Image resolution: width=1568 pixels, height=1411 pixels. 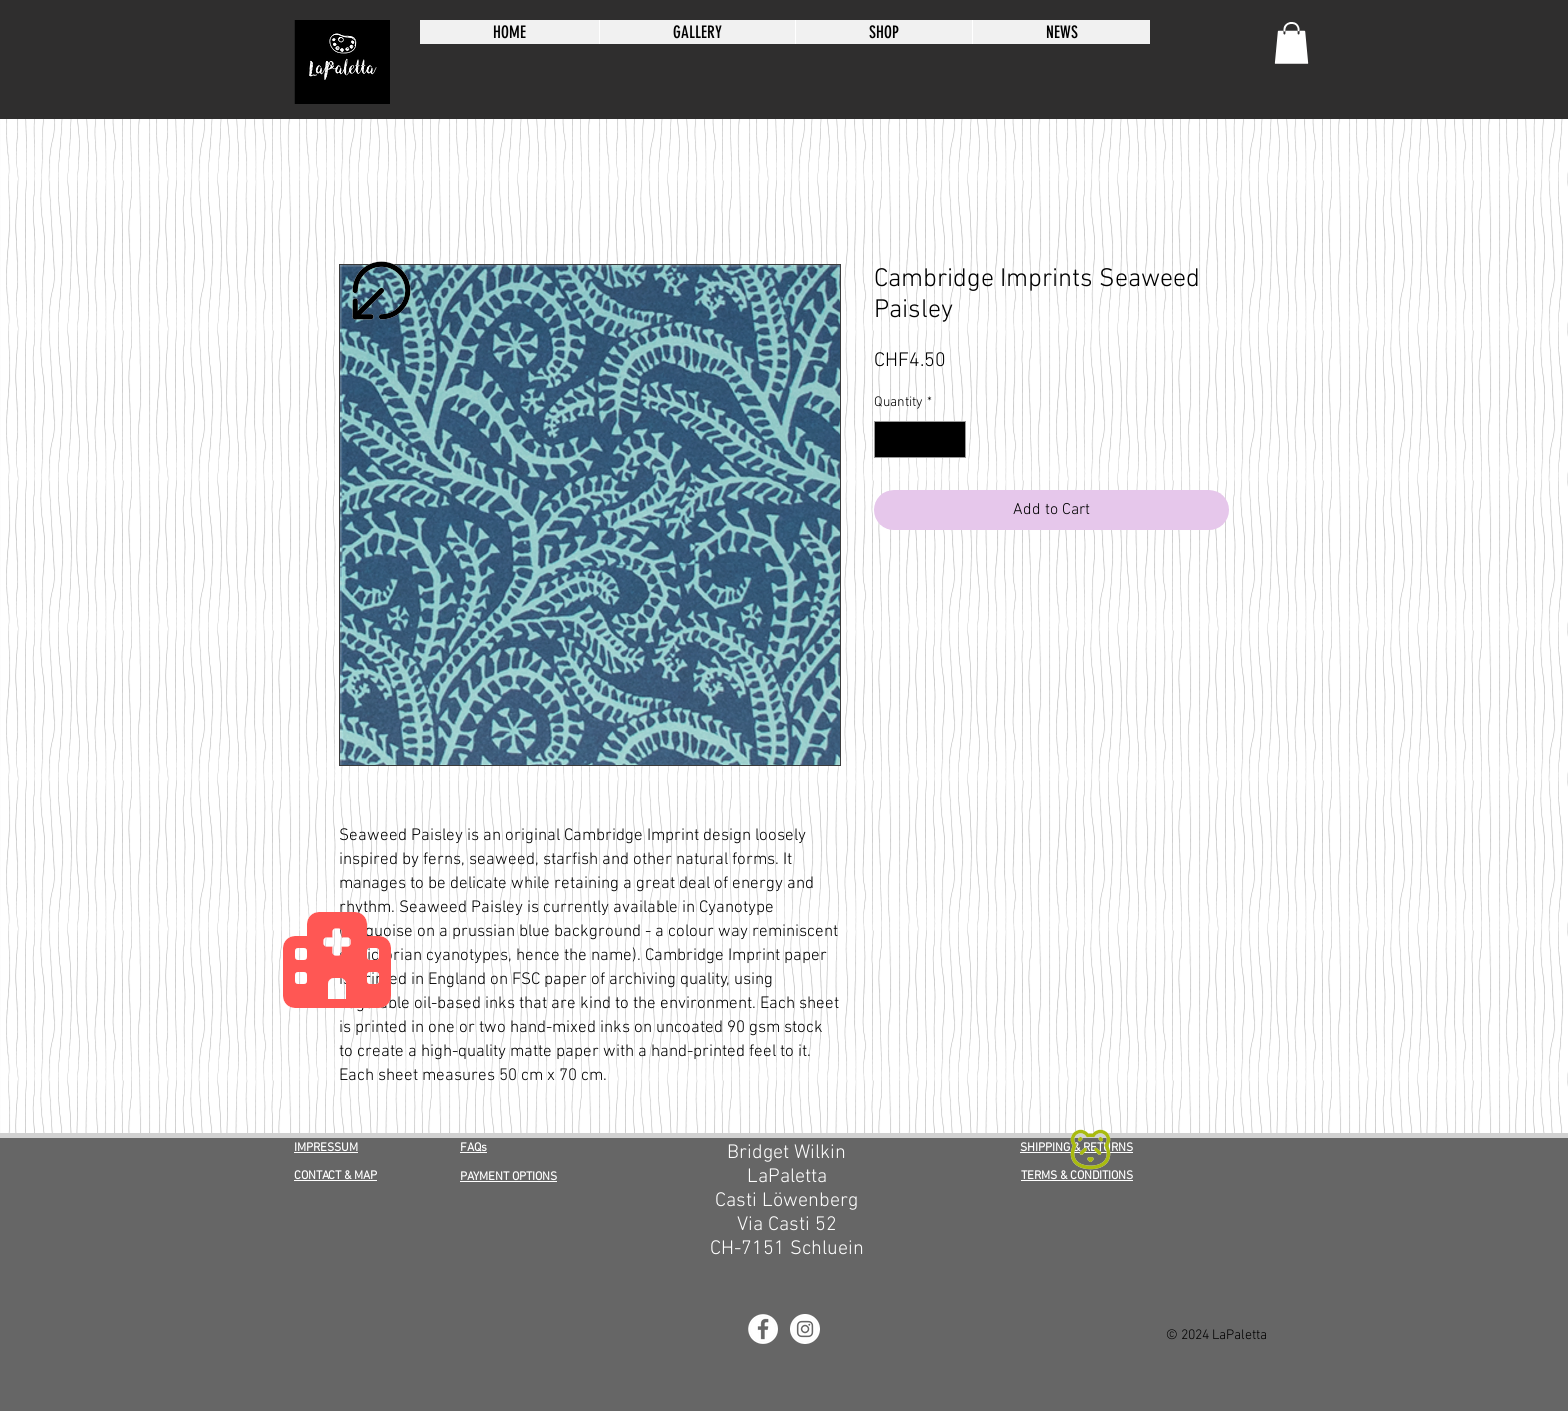 What do you see at coordinates (337, 960) in the screenshot?
I see `find nearby hospitals or medical facilities` at bounding box center [337, 960].